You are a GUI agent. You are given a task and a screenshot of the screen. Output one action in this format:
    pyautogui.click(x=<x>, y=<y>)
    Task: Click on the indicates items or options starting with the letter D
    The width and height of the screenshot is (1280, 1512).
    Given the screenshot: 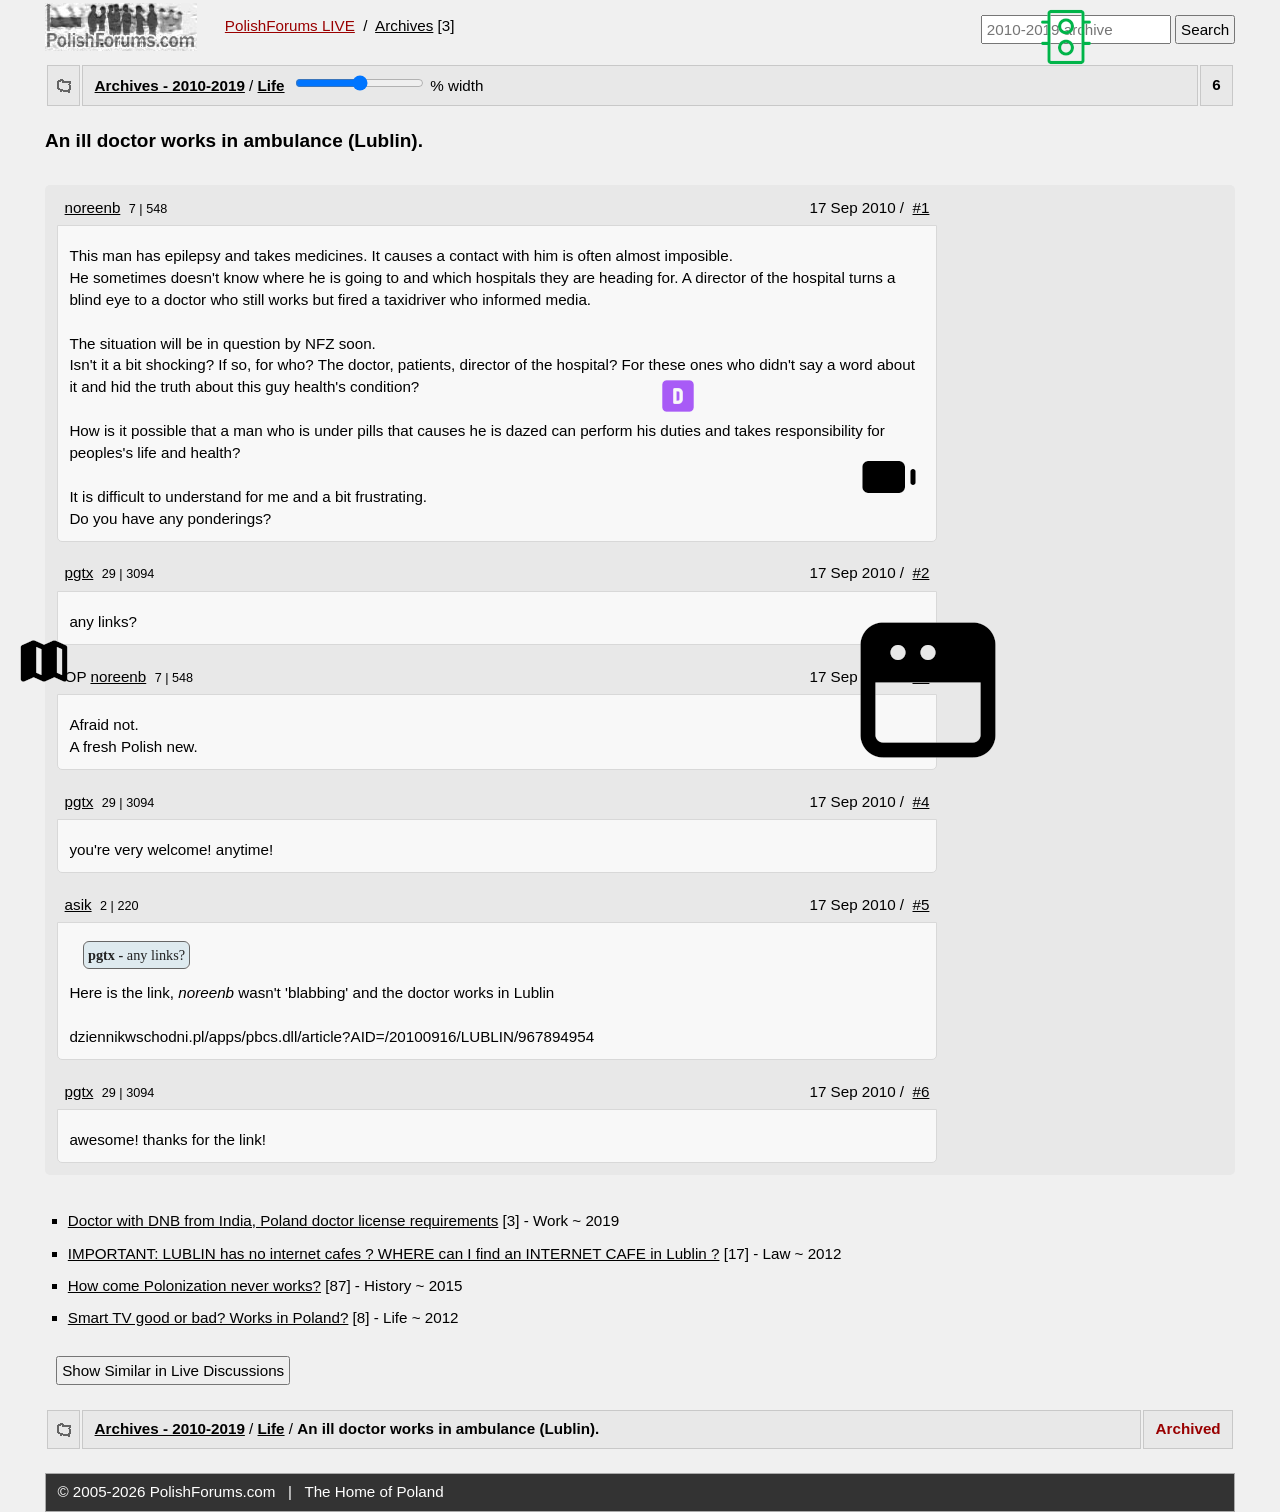 What is the action you would take?
    pyautogui.click(x=678, y=396)
    